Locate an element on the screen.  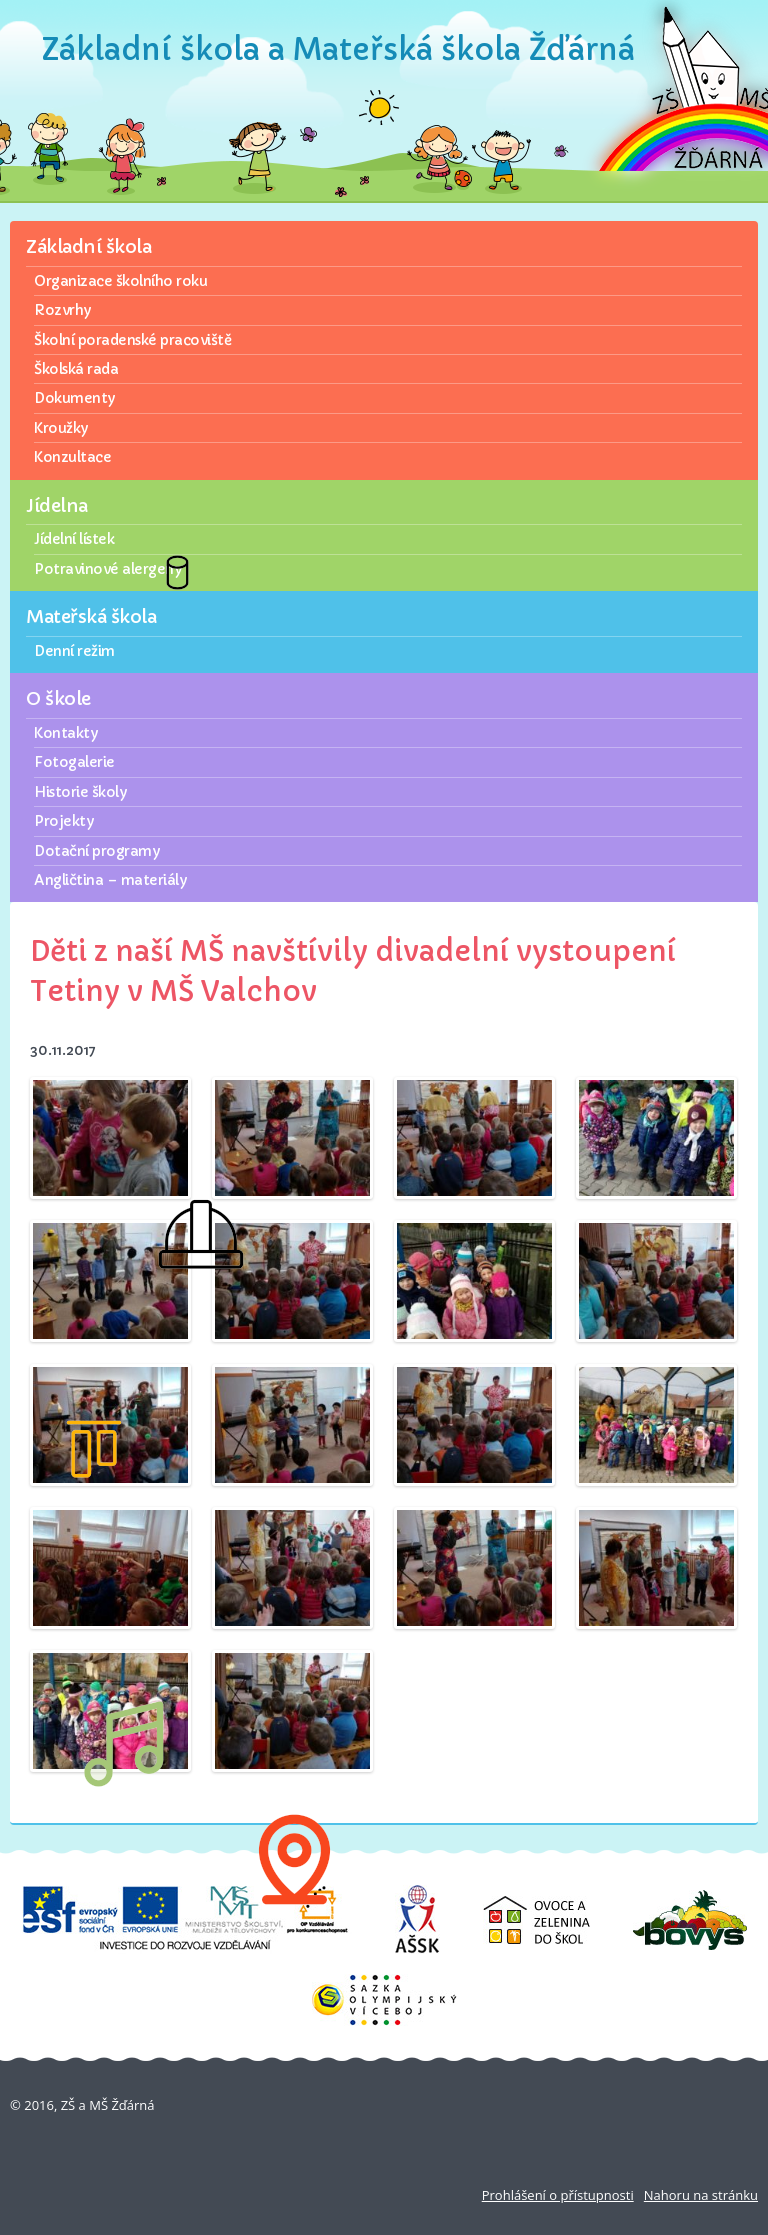
represents a database or data storage is located at coordinates (177, 572).